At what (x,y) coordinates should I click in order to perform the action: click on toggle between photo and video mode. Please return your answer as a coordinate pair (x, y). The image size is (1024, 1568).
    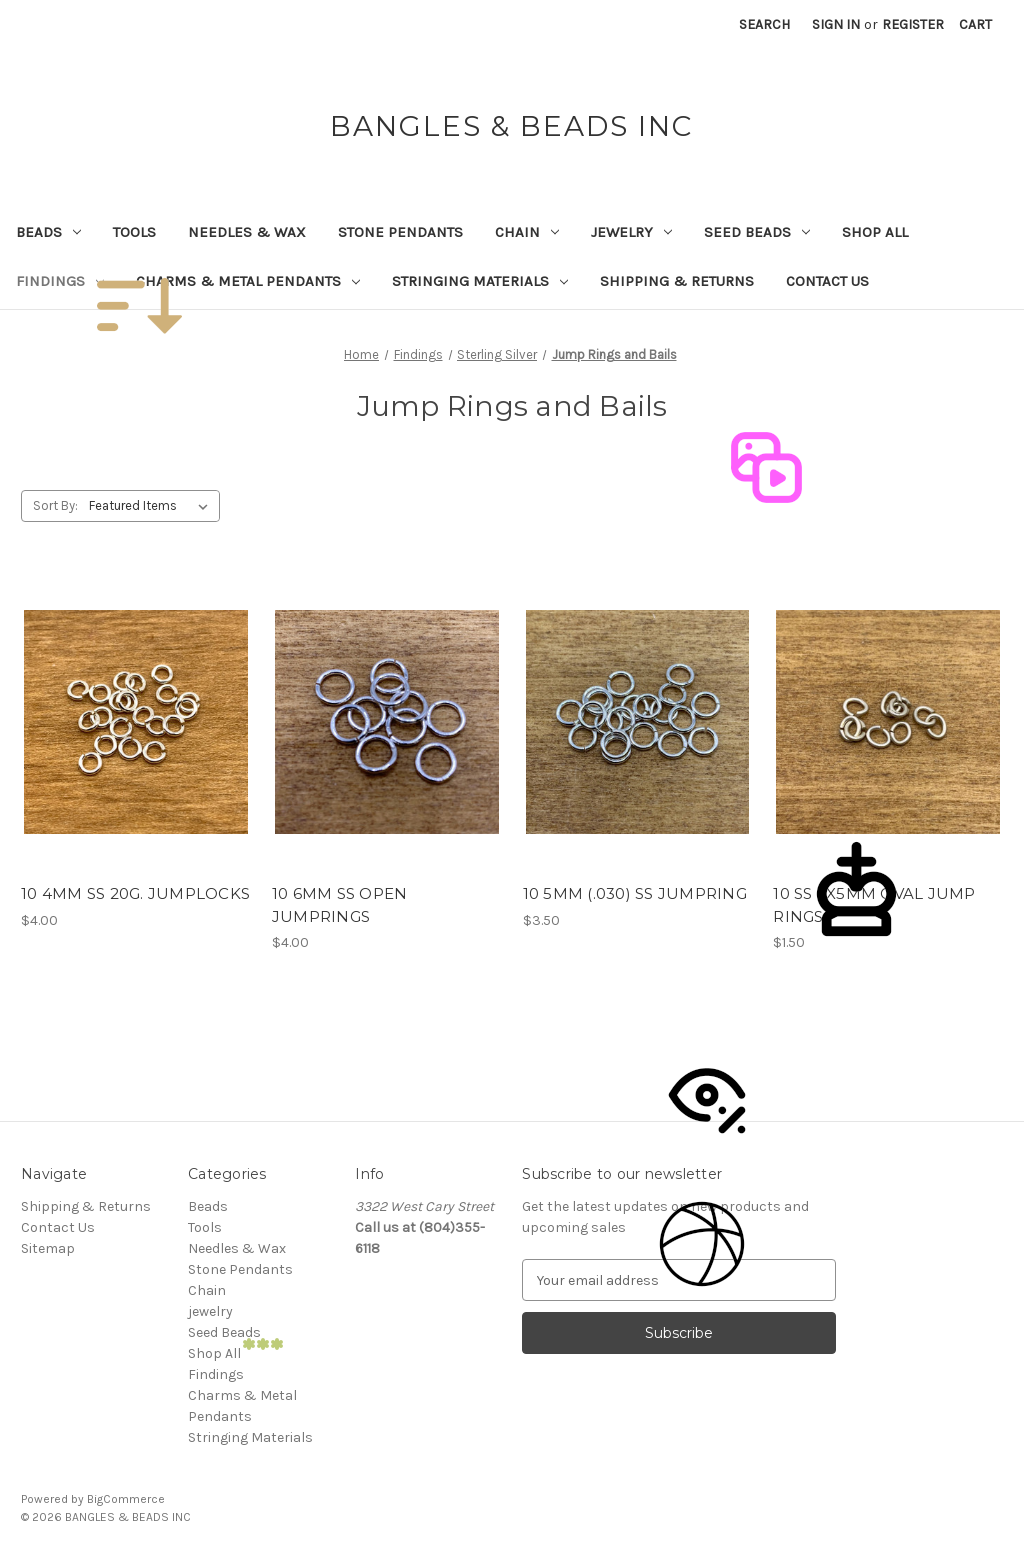
    Looking at the image, I should click on (766, 467).